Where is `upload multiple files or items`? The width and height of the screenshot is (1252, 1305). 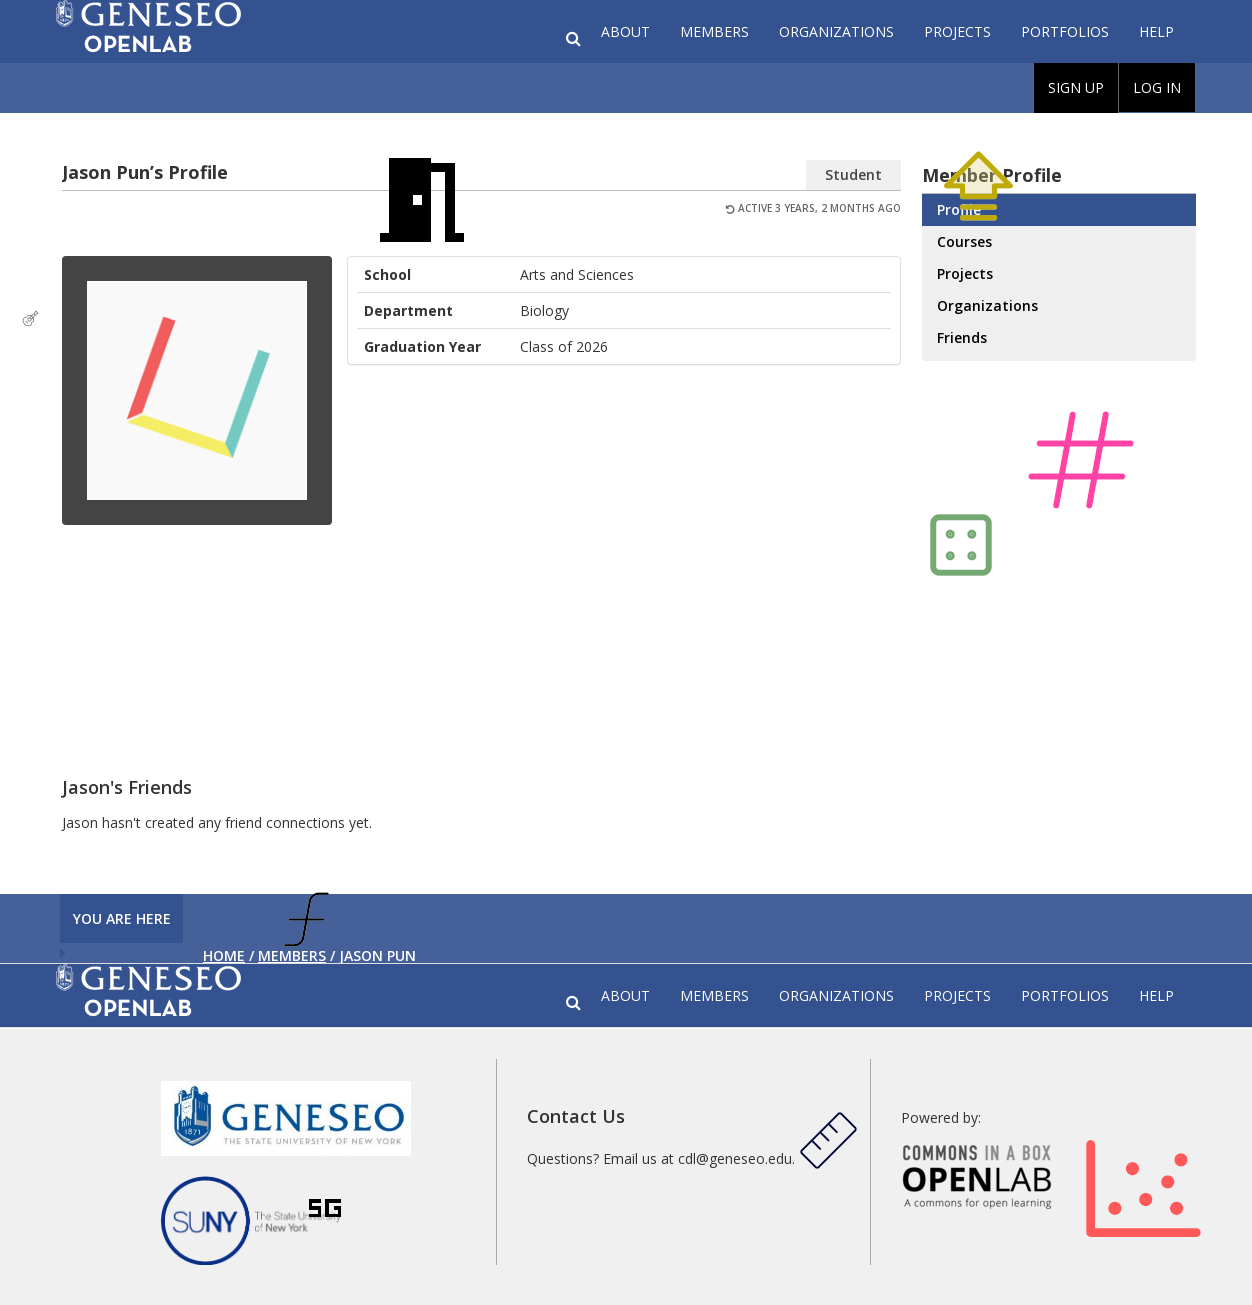
upload multiple files or items is located at coordinates (978, 188).